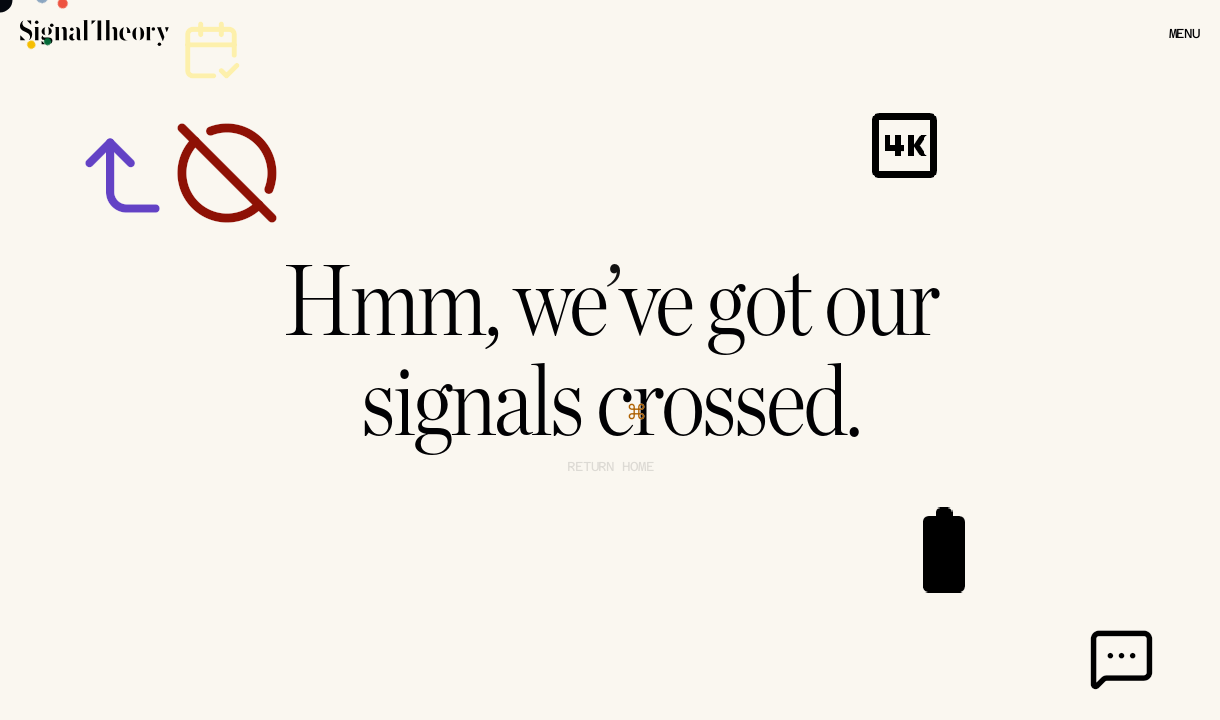 The height and width of the screenshot is (720, 1220). Describe the element at coordinates (211, 50) in the screenshot. I see `confirm or complete a scheduled event` at that location.